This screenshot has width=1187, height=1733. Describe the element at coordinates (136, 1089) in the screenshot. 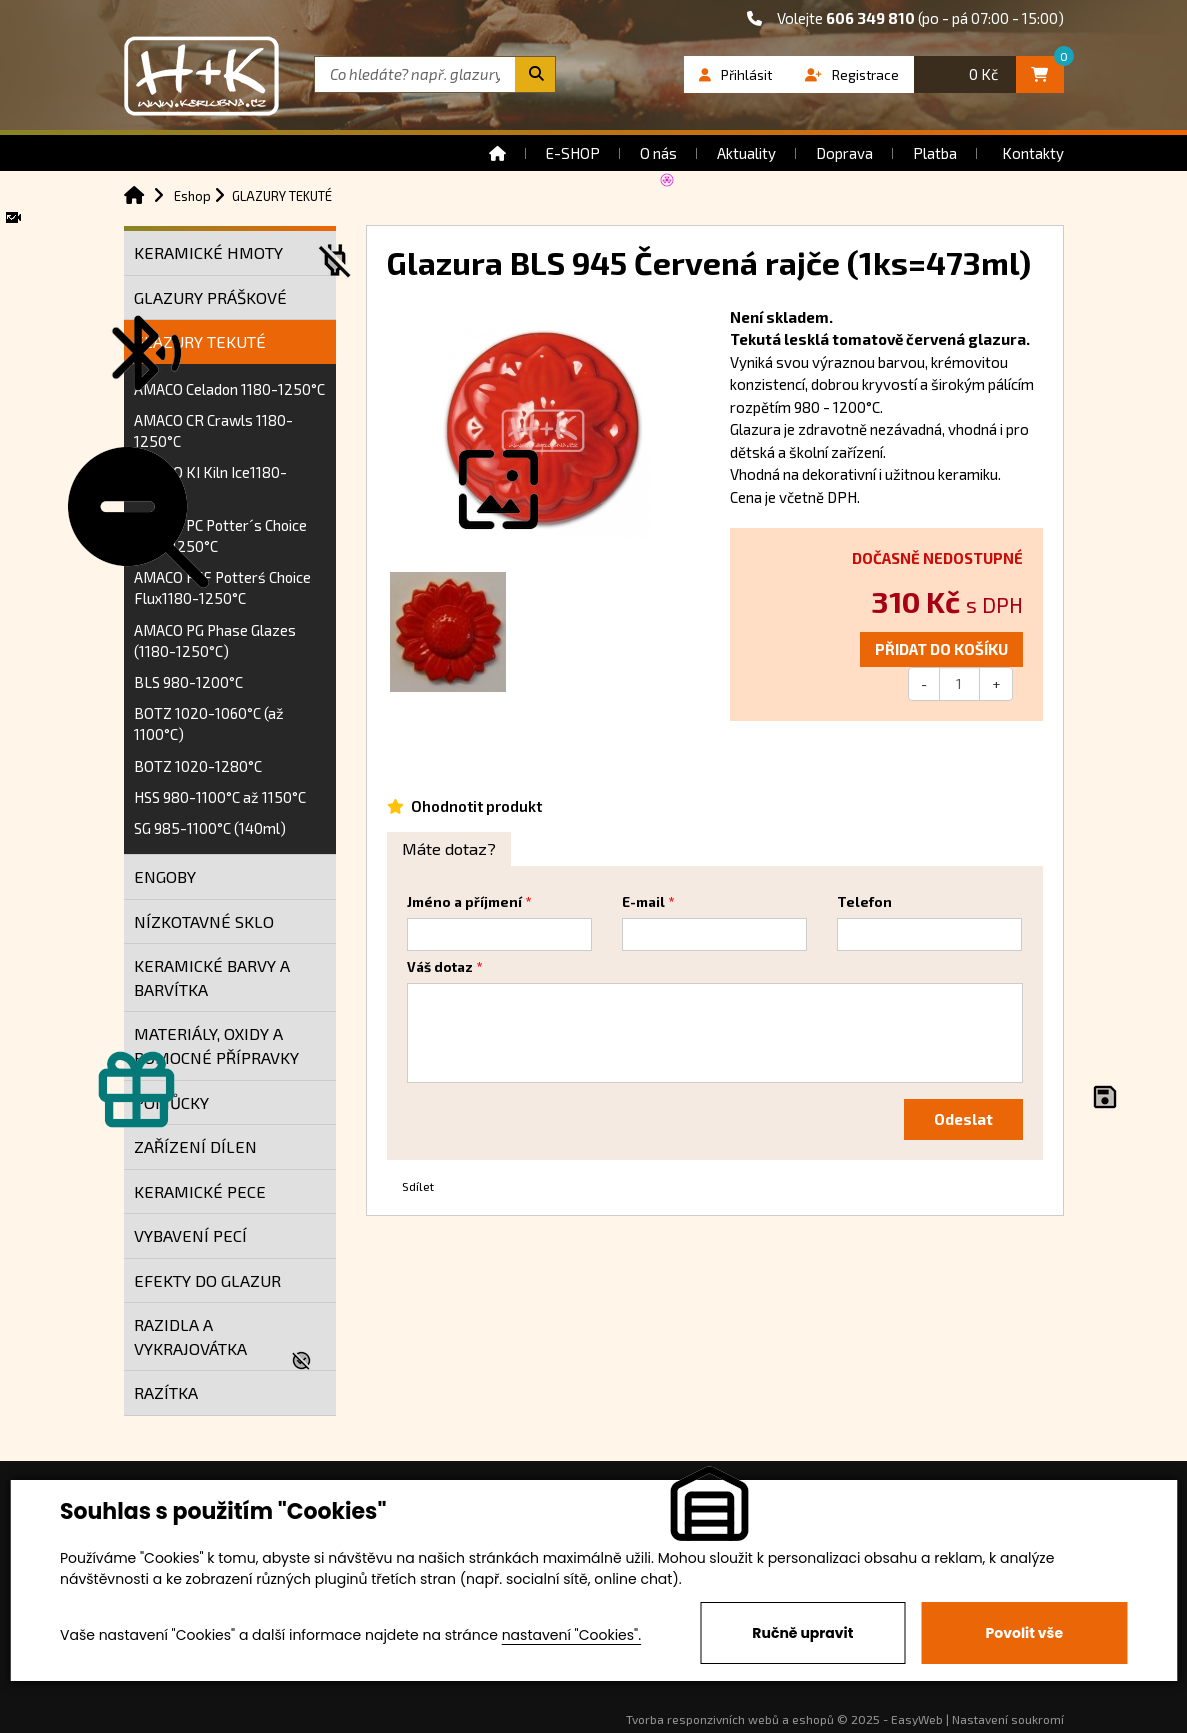

I see `view gifts or rewards` at that location.